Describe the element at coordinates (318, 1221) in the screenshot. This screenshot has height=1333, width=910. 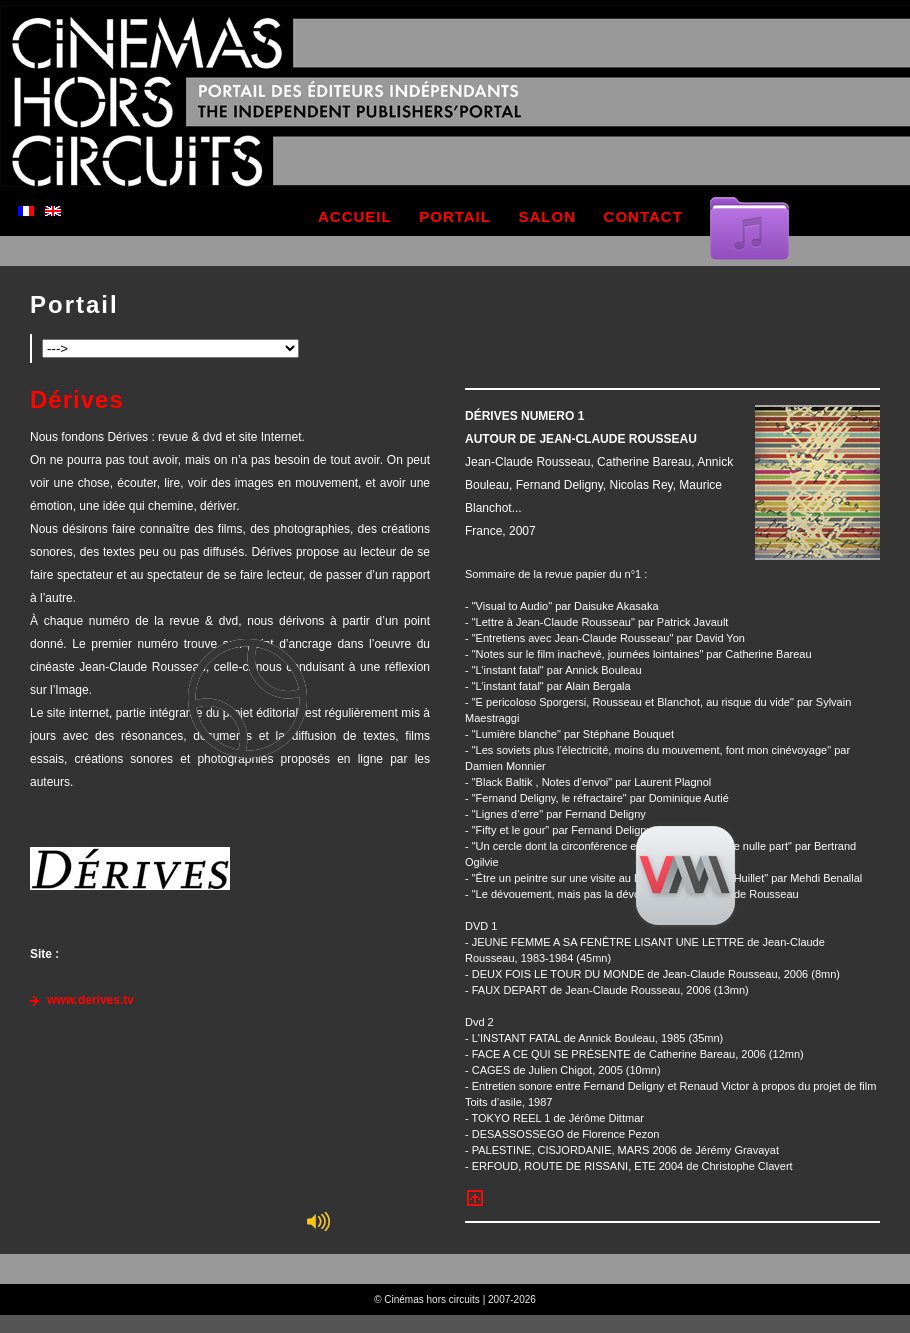
I see `adjust audio volume settings` at that location.